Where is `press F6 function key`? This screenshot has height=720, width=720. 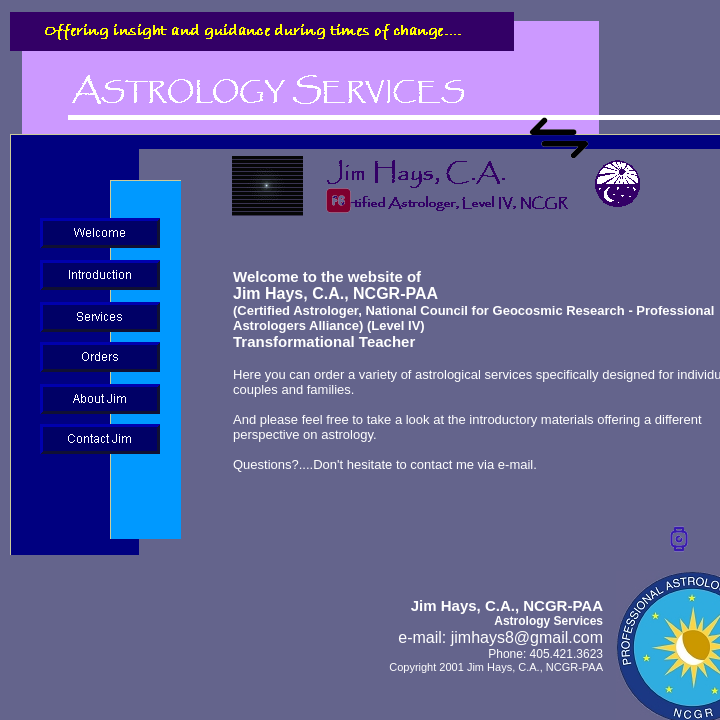 press F6 function key is located at coordinates (338, 200).